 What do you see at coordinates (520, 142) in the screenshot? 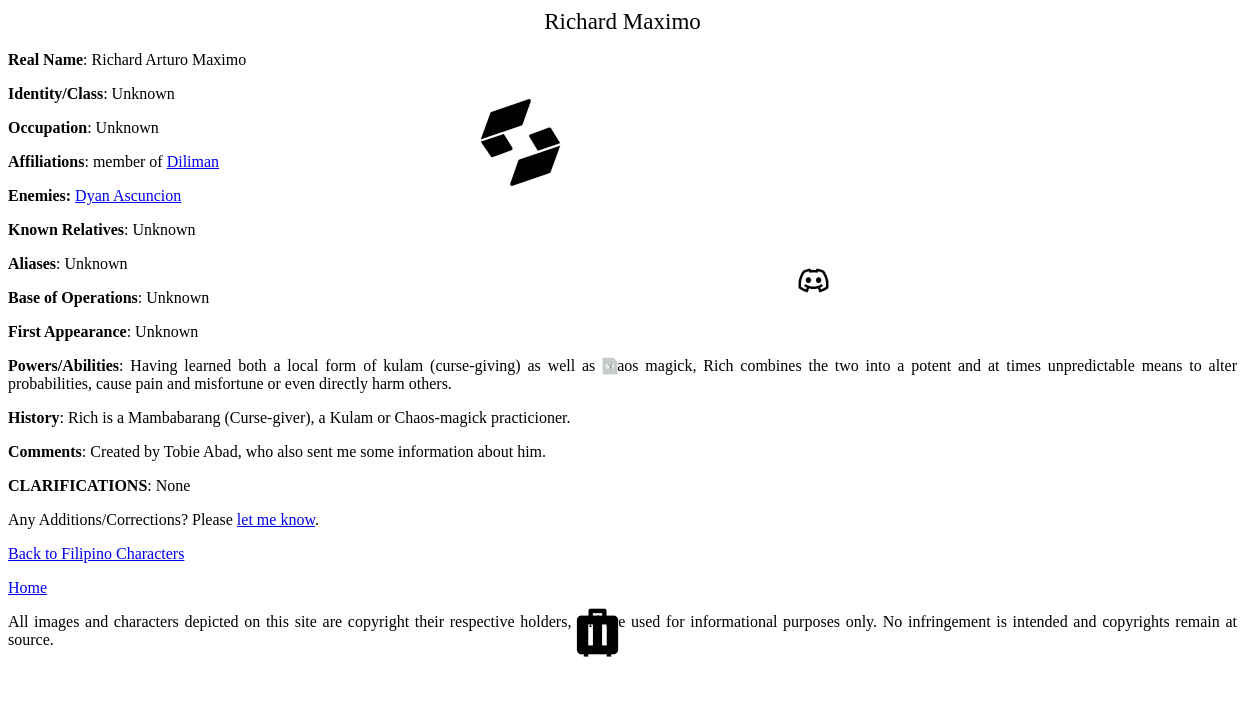
I see `ServBay application logo` at bounding box center [520, 142].